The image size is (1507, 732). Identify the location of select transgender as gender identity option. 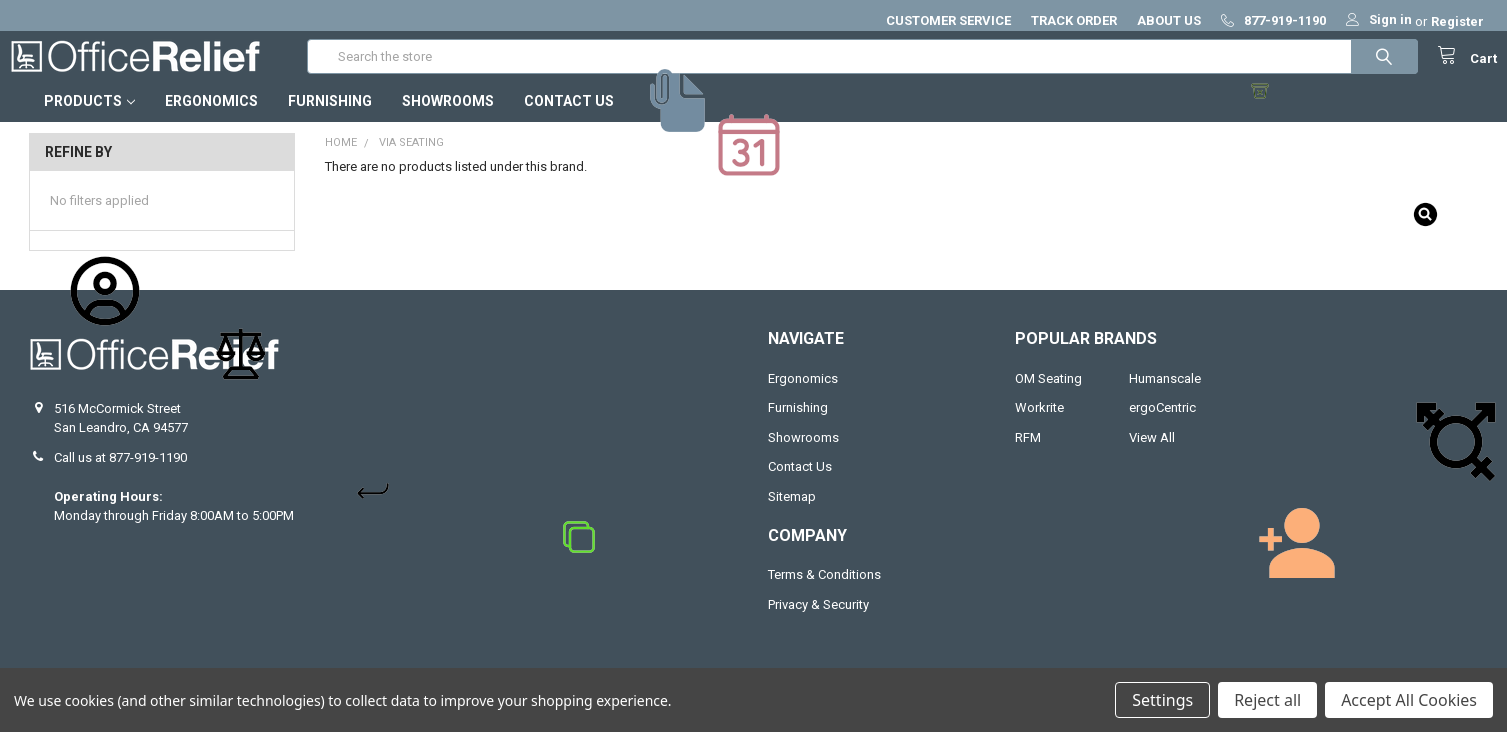
(1456, 442).